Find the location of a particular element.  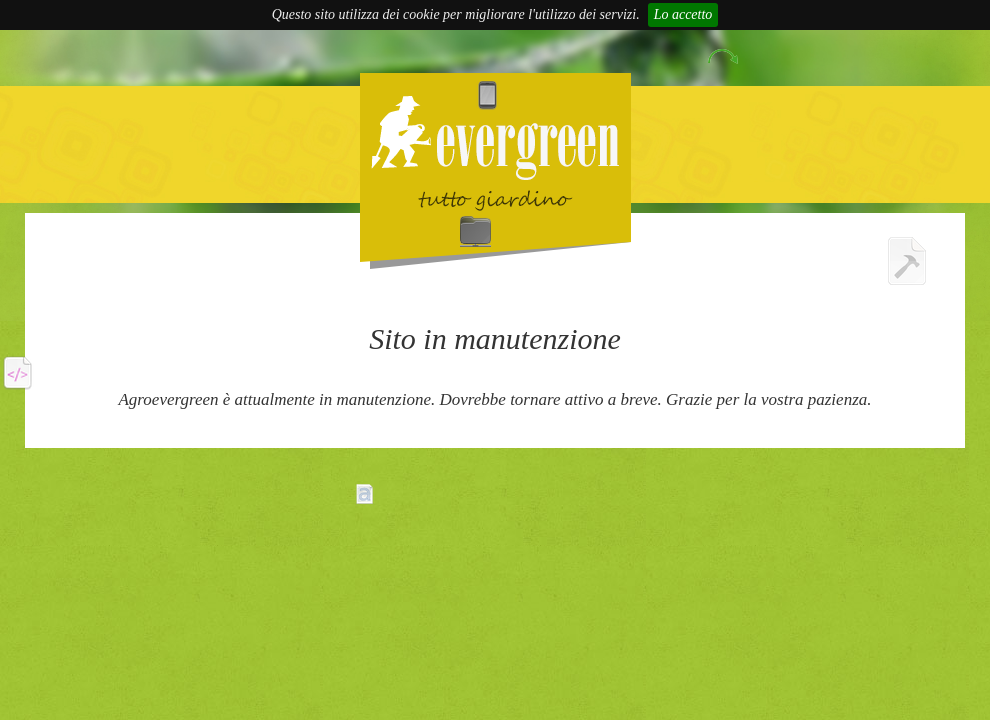

access files stored on a remote server is located at coordinates (475, 231).